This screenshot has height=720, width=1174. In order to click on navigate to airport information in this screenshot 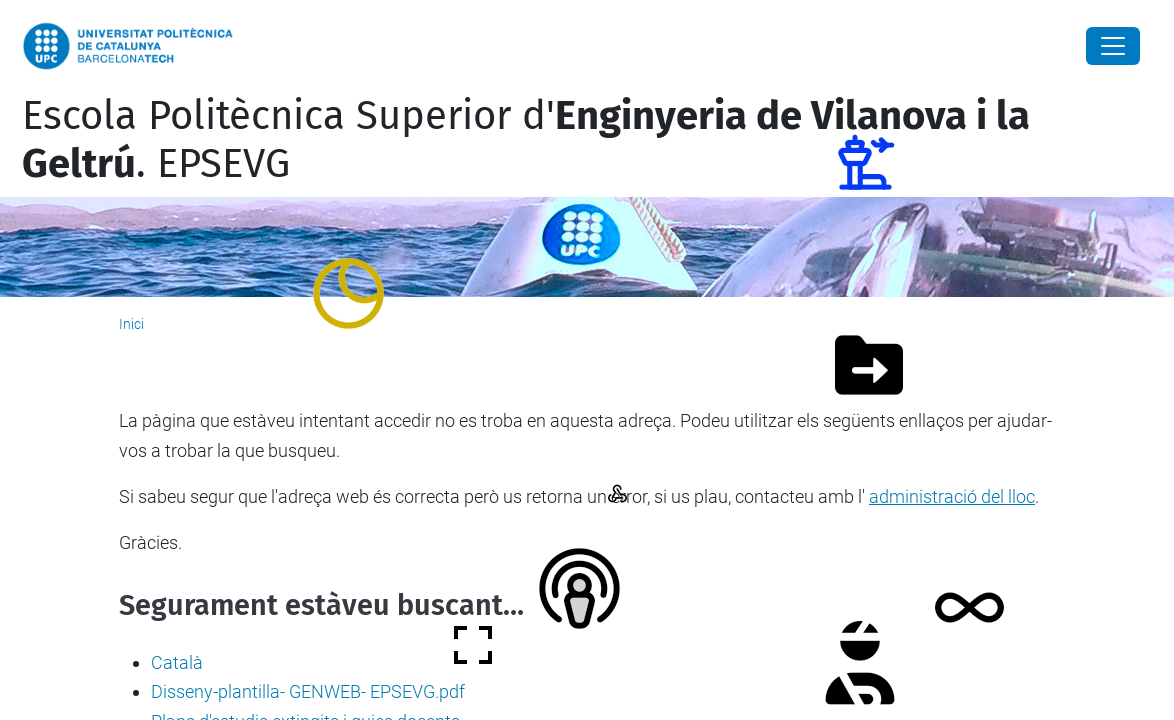, I will do `click(865, 163)`.